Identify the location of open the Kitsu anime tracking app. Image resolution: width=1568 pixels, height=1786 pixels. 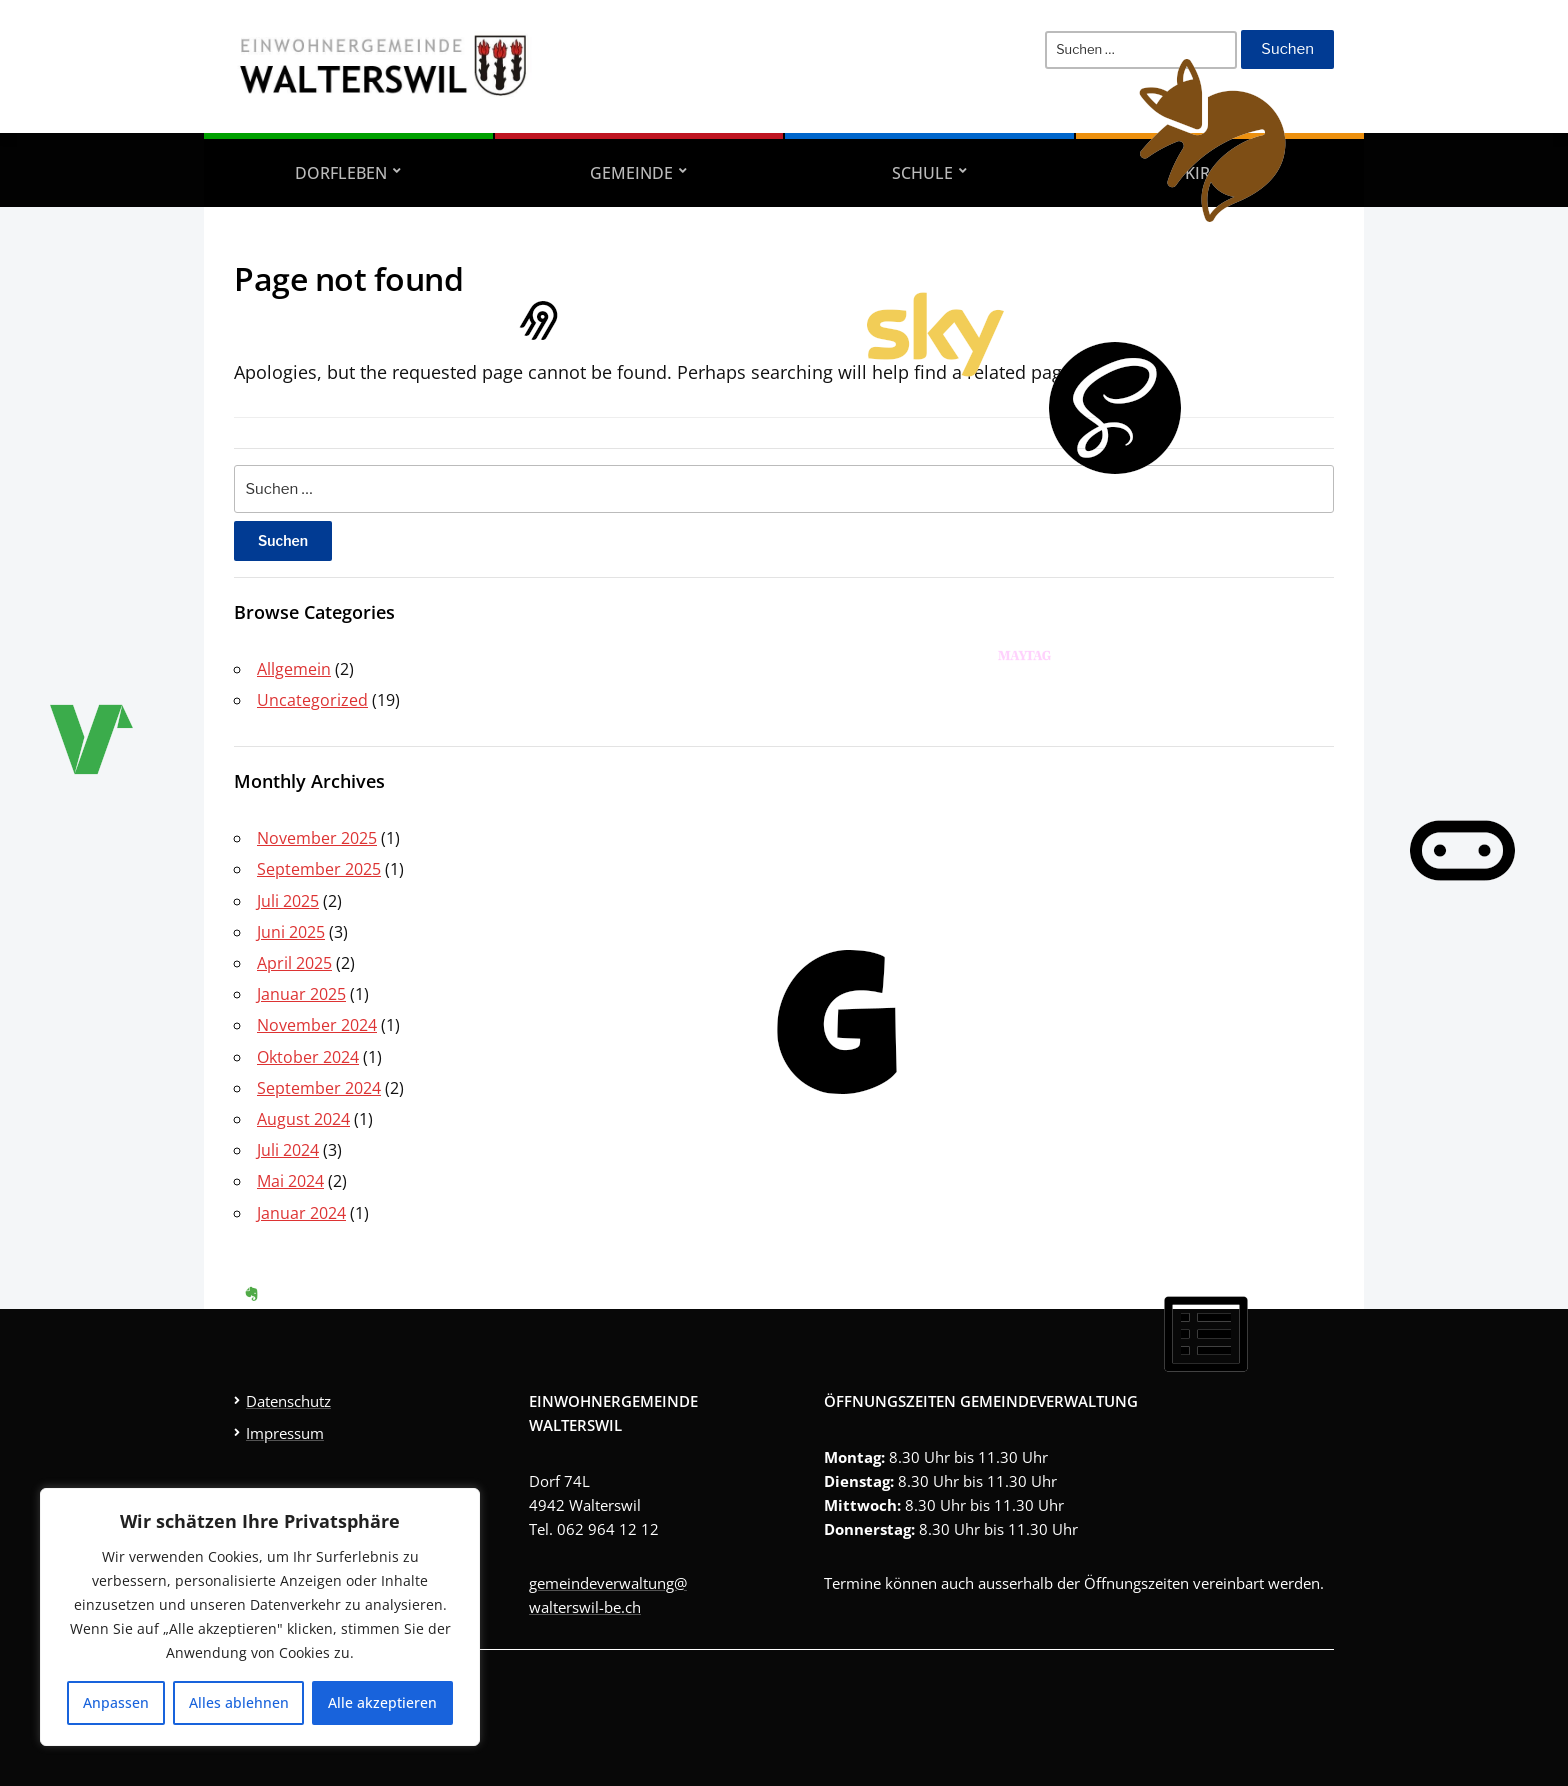
(1212, 140).